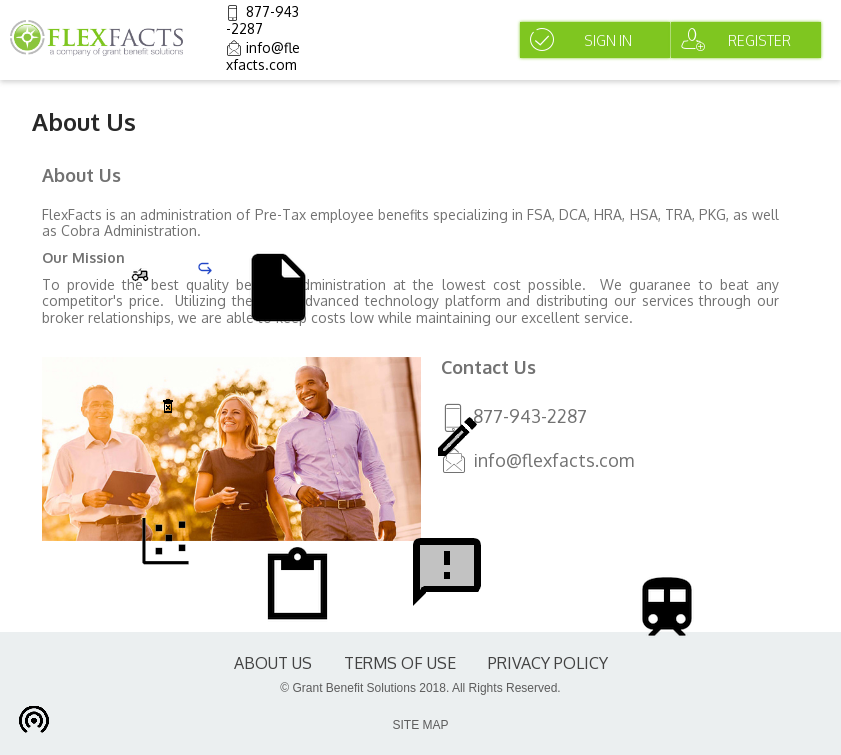 This screenshot has height=755, width=841. I want to click on edit or modify content, so click(457, 436).